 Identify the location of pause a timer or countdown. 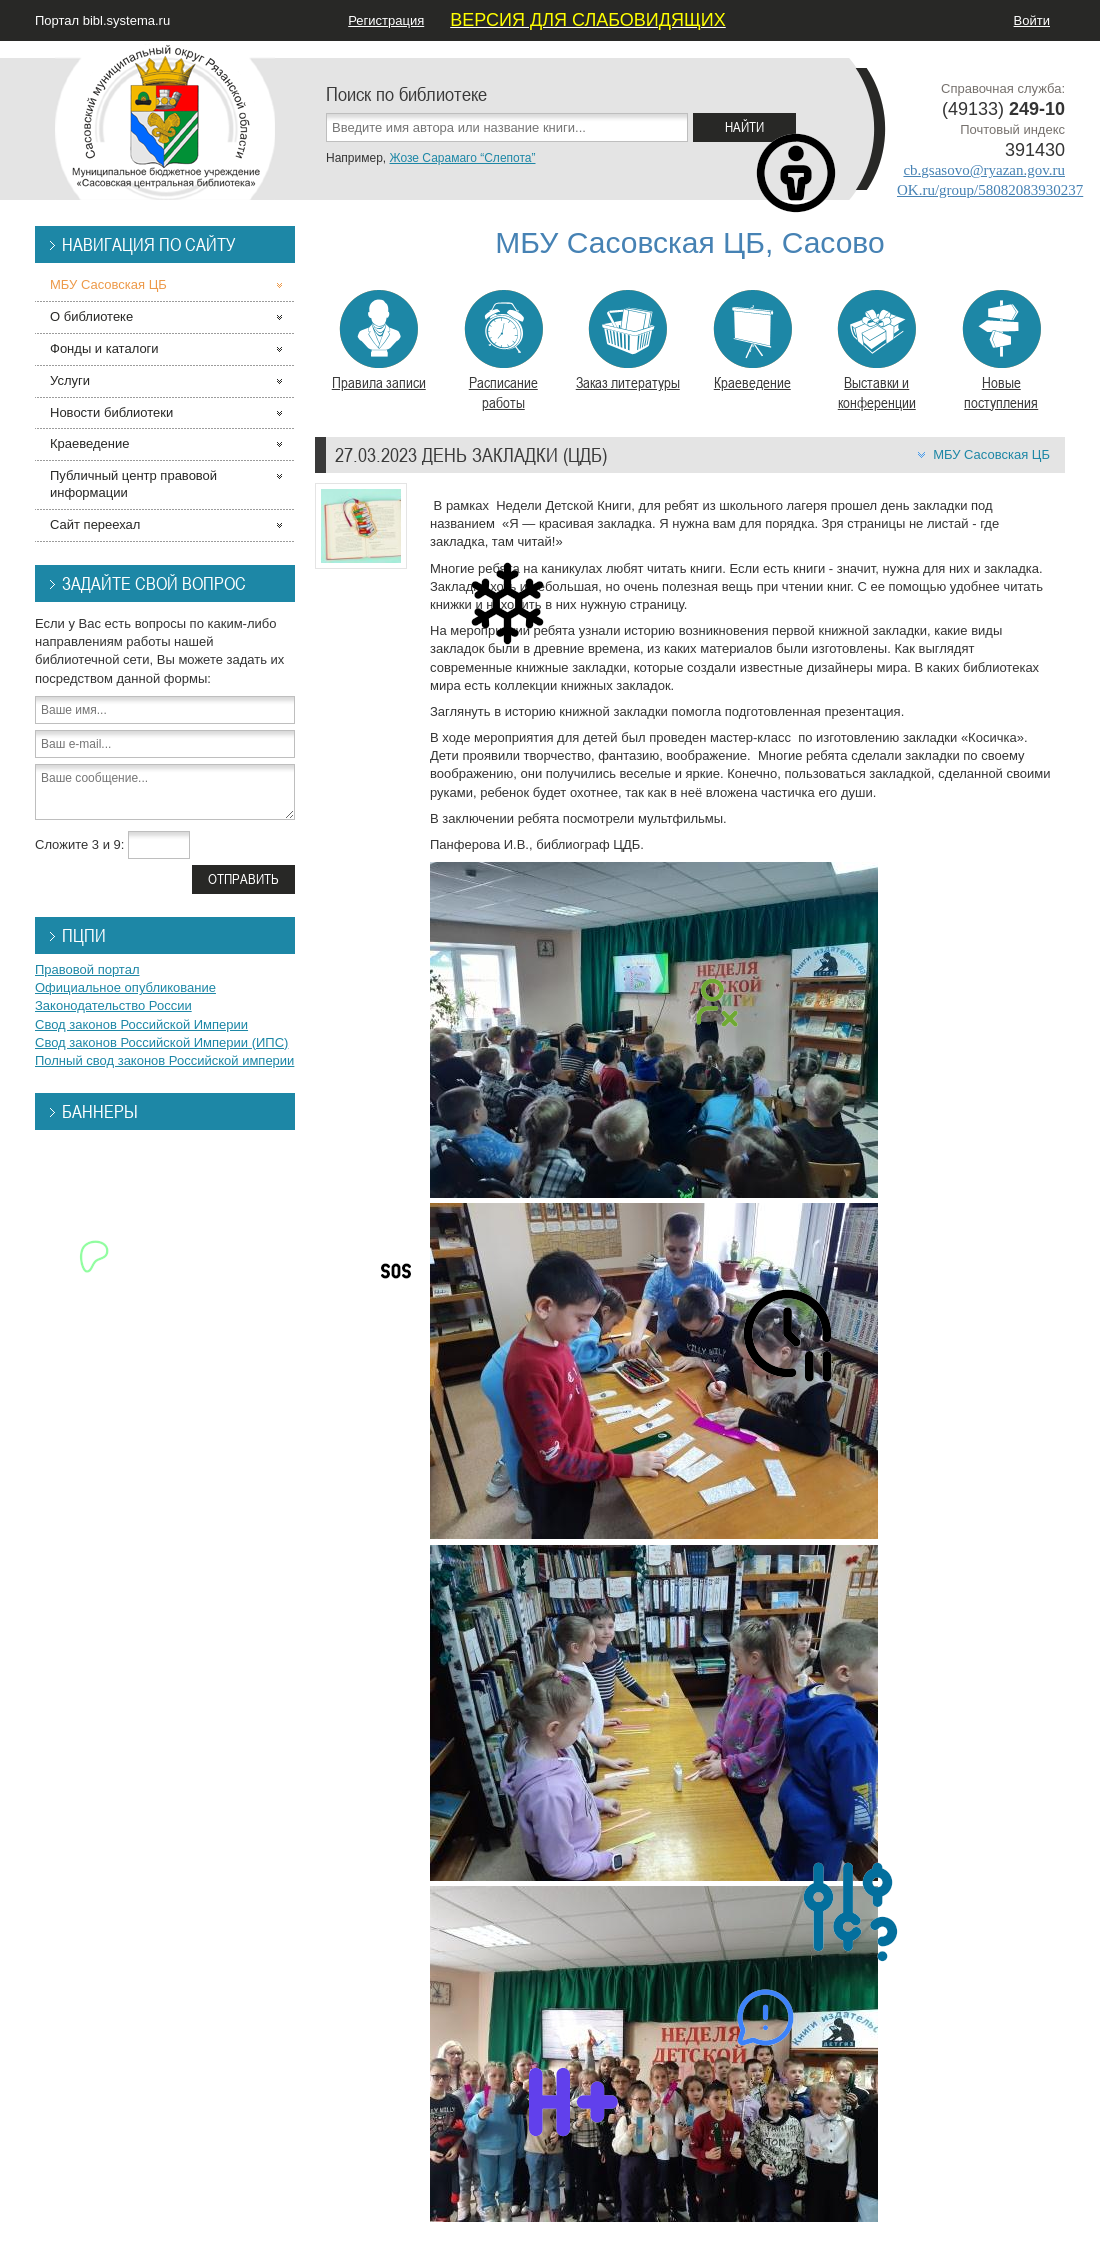
(787, 1333).